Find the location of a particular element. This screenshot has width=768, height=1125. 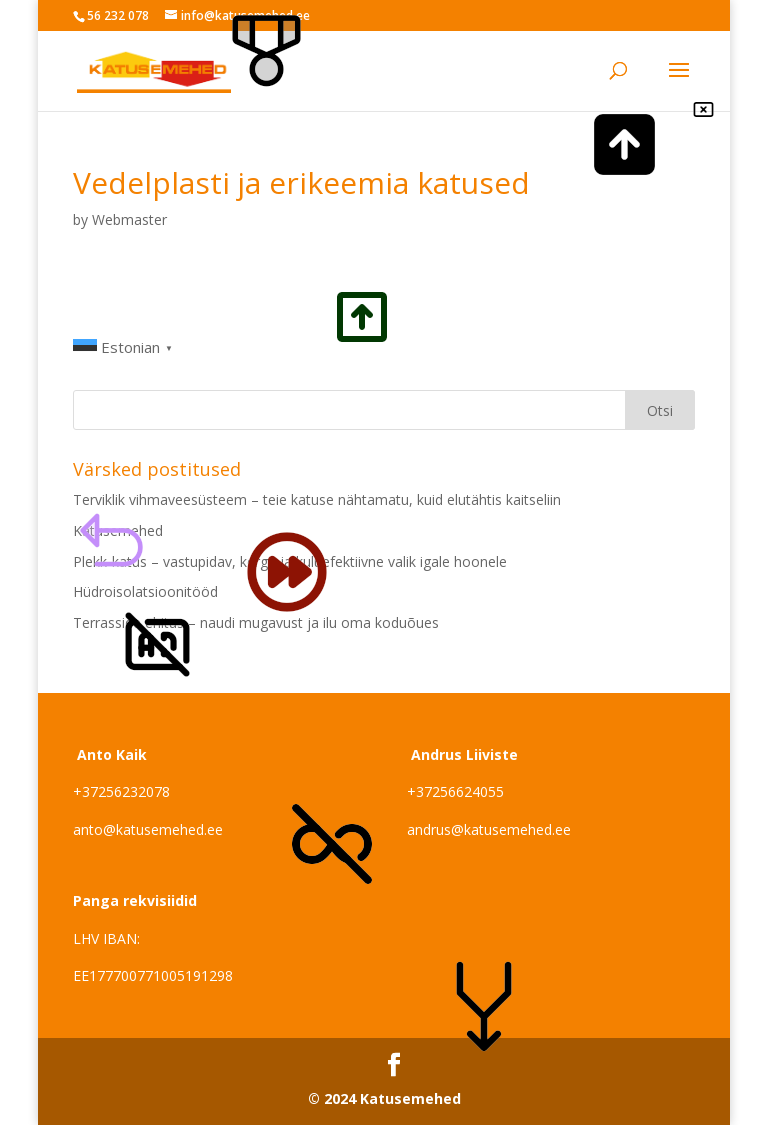

view achievements or awards is located at coordinates (266, 46).